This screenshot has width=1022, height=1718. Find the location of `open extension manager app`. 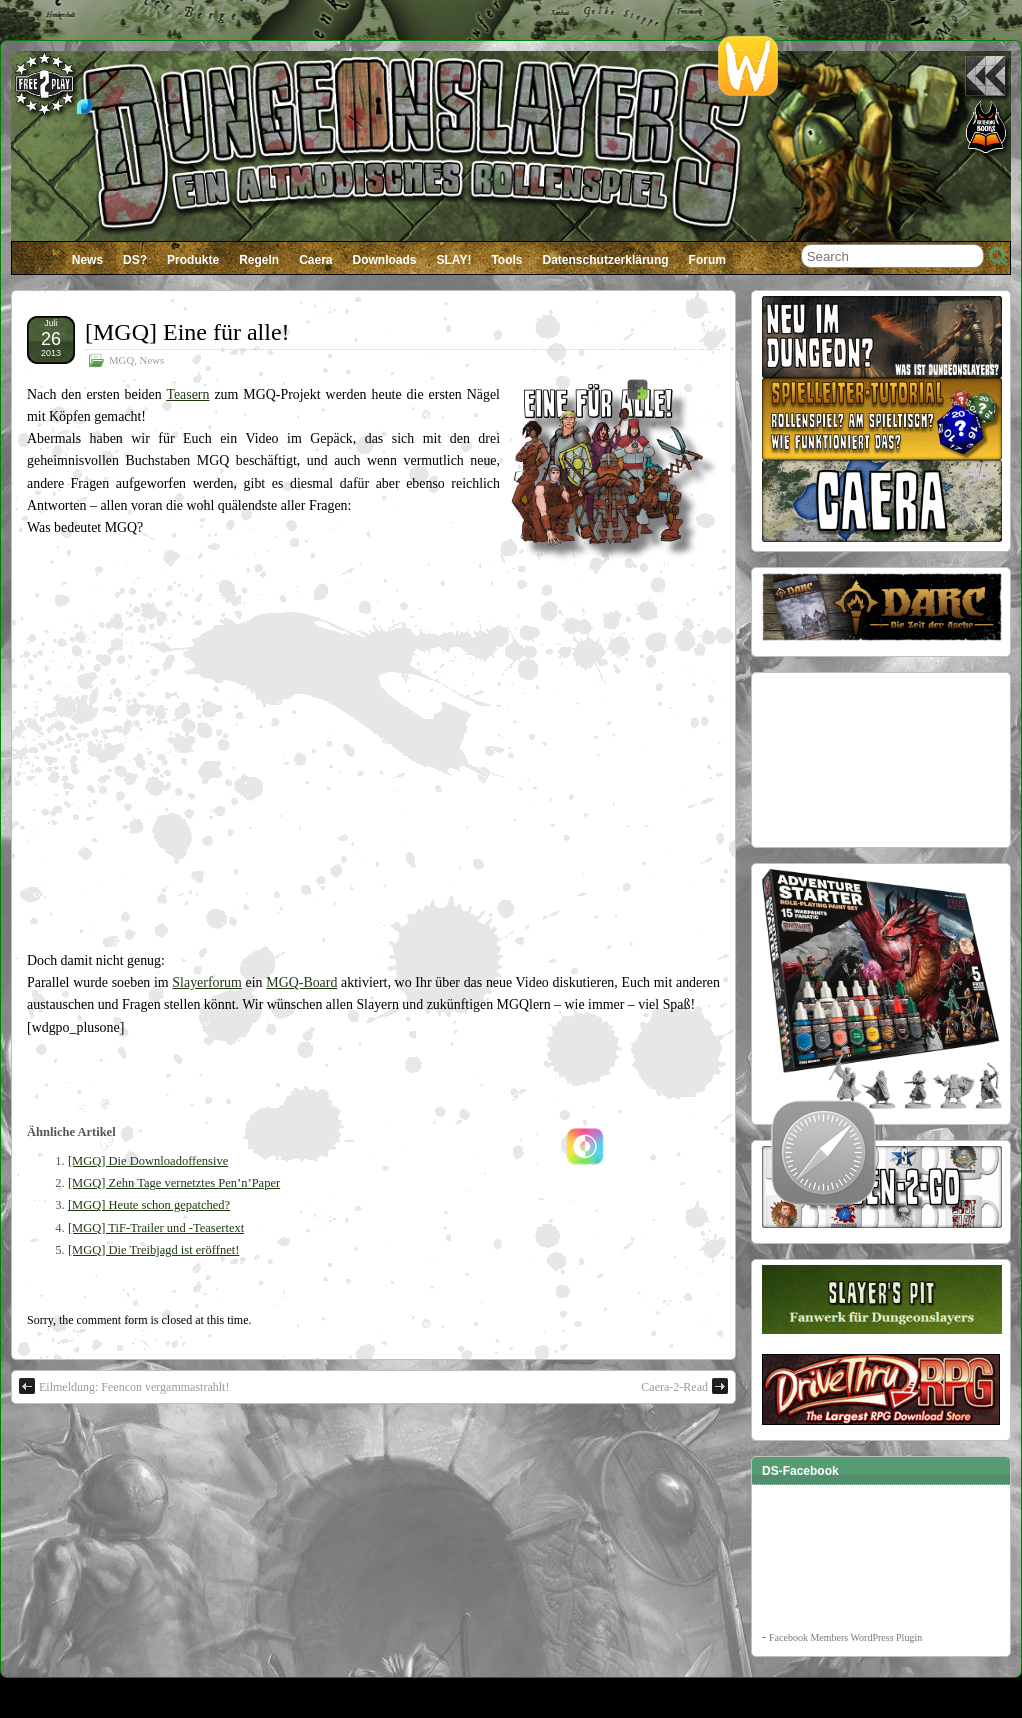

open extension manager app is located at coordinates (637, 389).